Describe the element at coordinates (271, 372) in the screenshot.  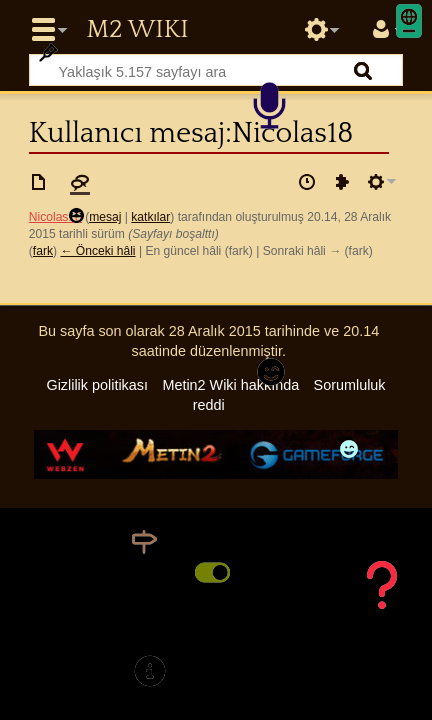
I see `insert a winking emoji or emoticon` at that location.